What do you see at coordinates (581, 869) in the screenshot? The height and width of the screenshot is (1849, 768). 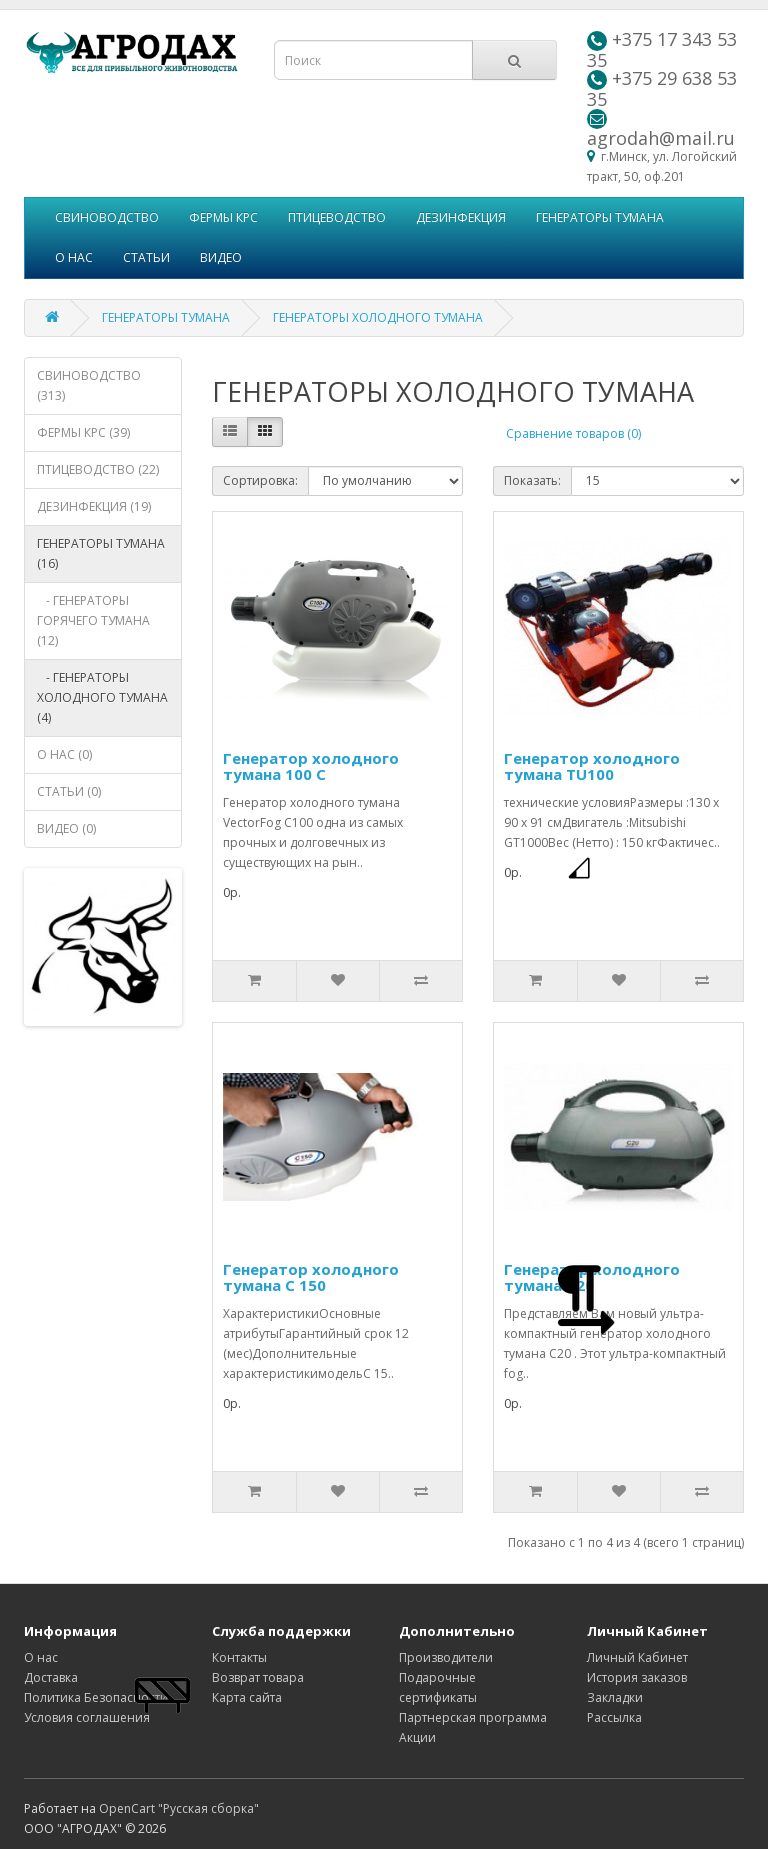 I see `indicates weak cellular signal strength` at bounding box center [581, 869].